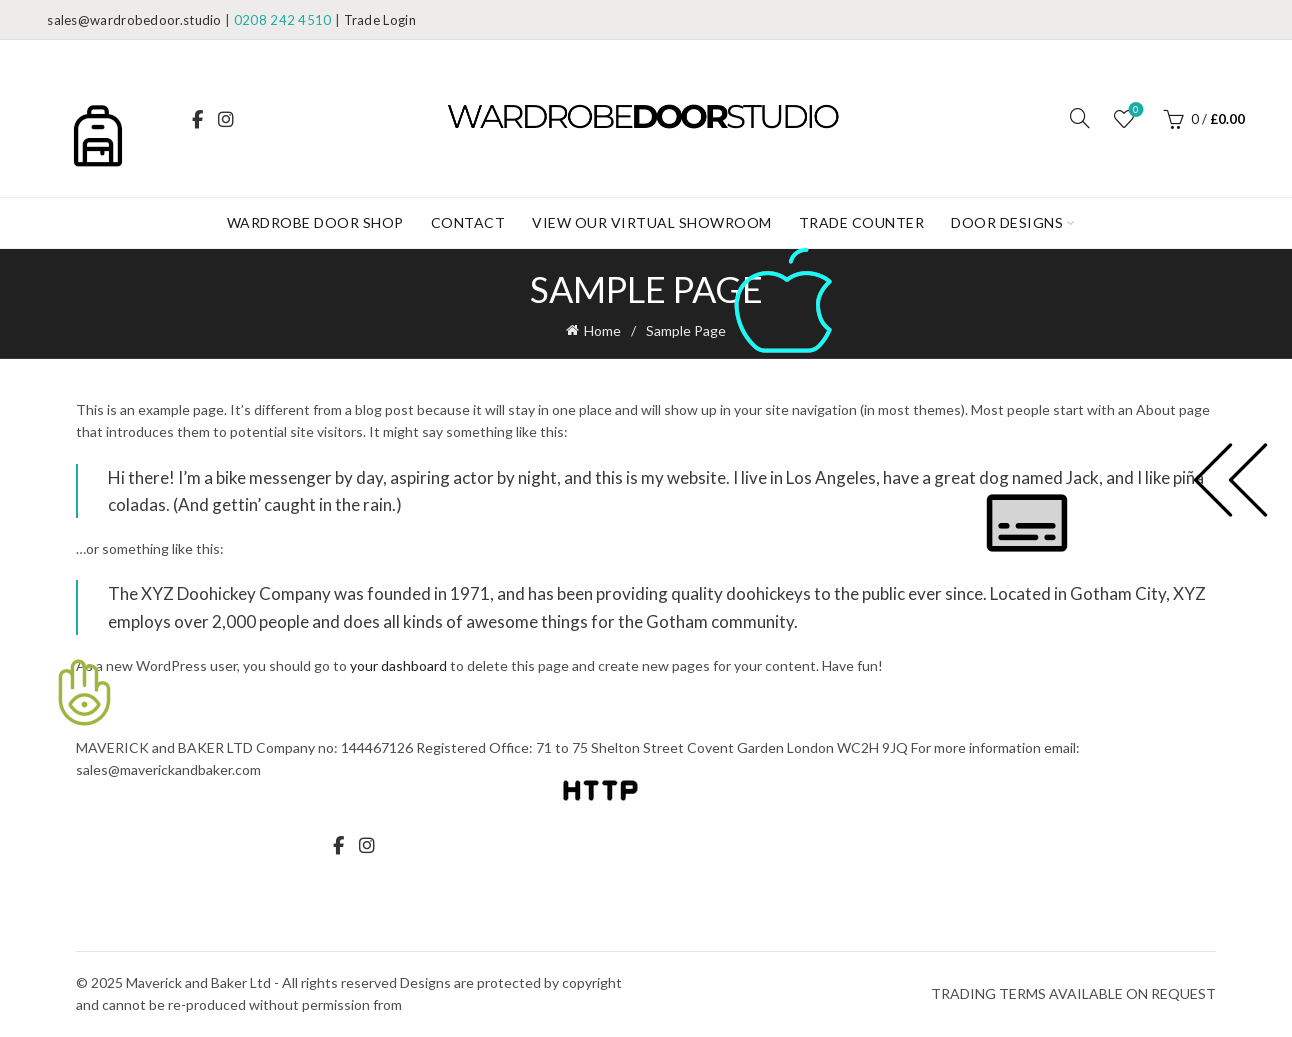 Image resolution: width=1292 pixels, height=1037 pixels. What do you see at coordinates (600, 790) in the screenshot?
I see `indicates a web link or URL` at bounding box center [600, 790].